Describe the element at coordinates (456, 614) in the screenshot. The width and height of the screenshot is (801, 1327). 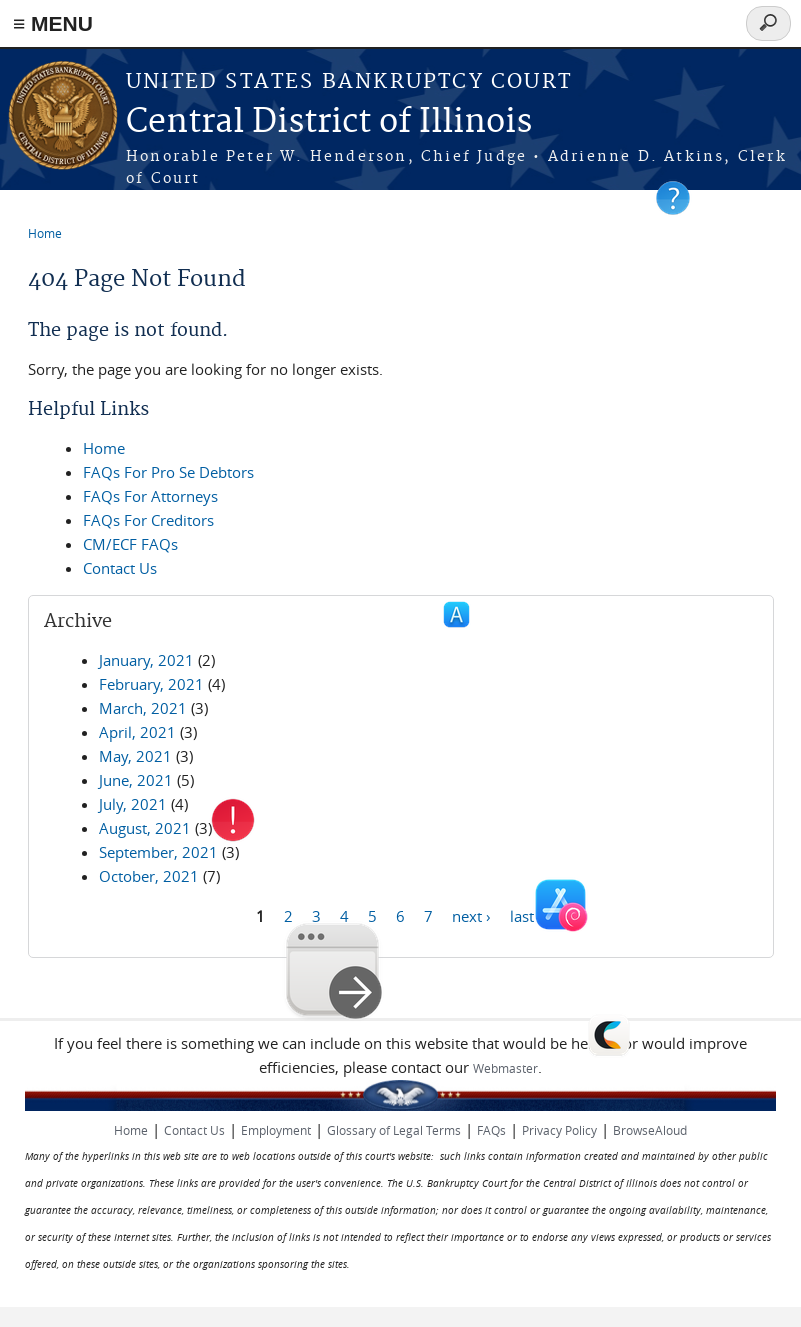
I see `open fcitx input method settings` at that location.